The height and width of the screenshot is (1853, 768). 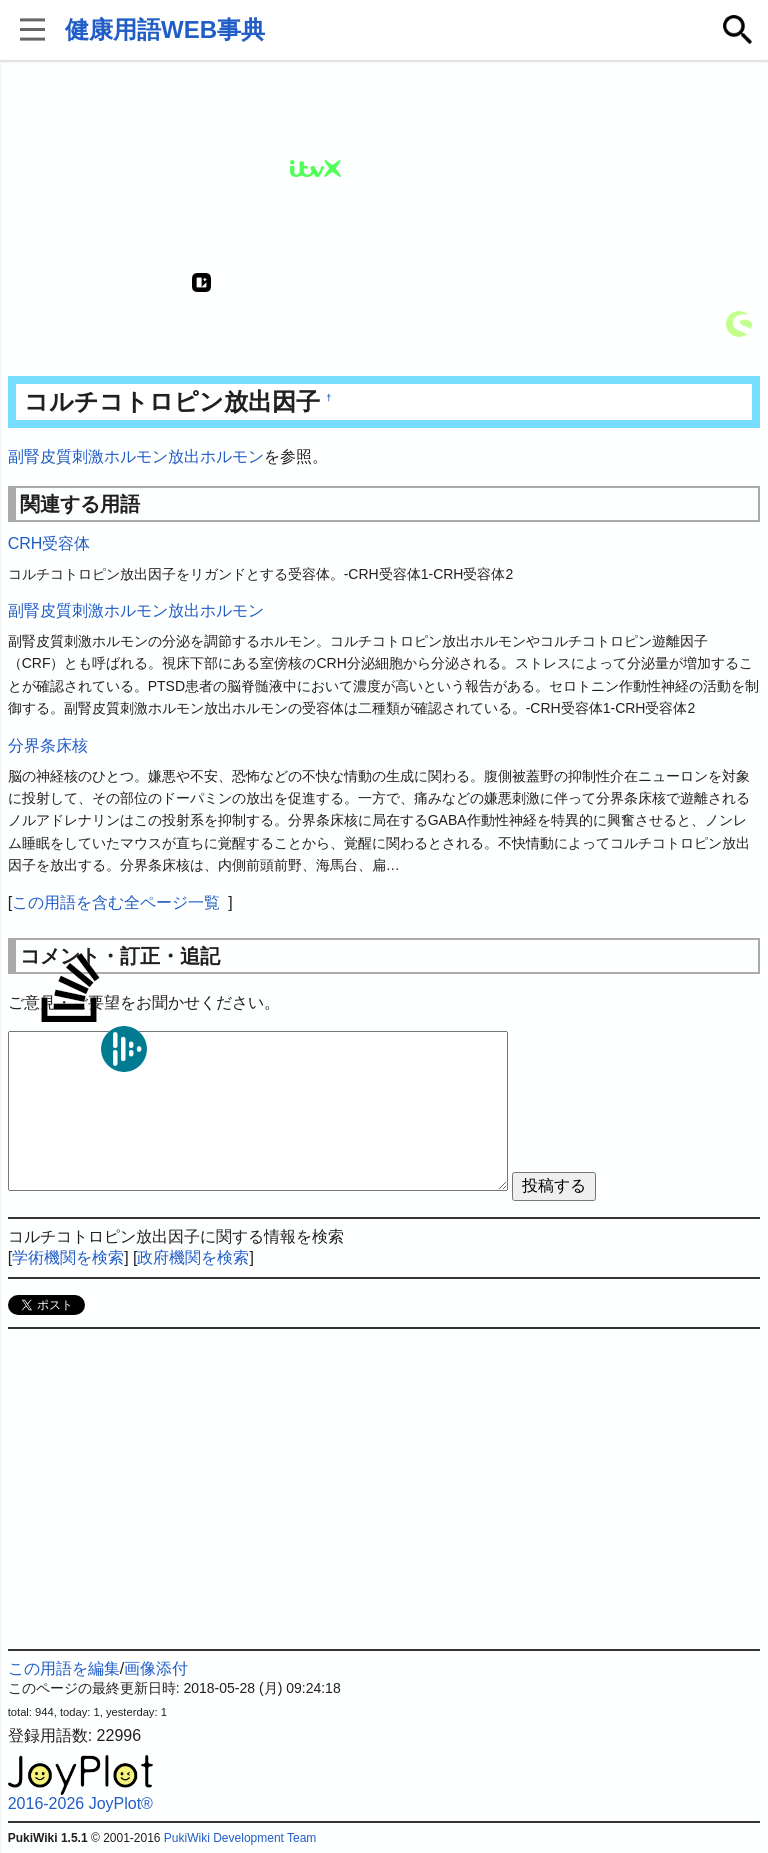 What do you see at coordinates (70, 987) in the screenshot?
I see `visit stack overflow for programming help` at bounding box center [70, 987].